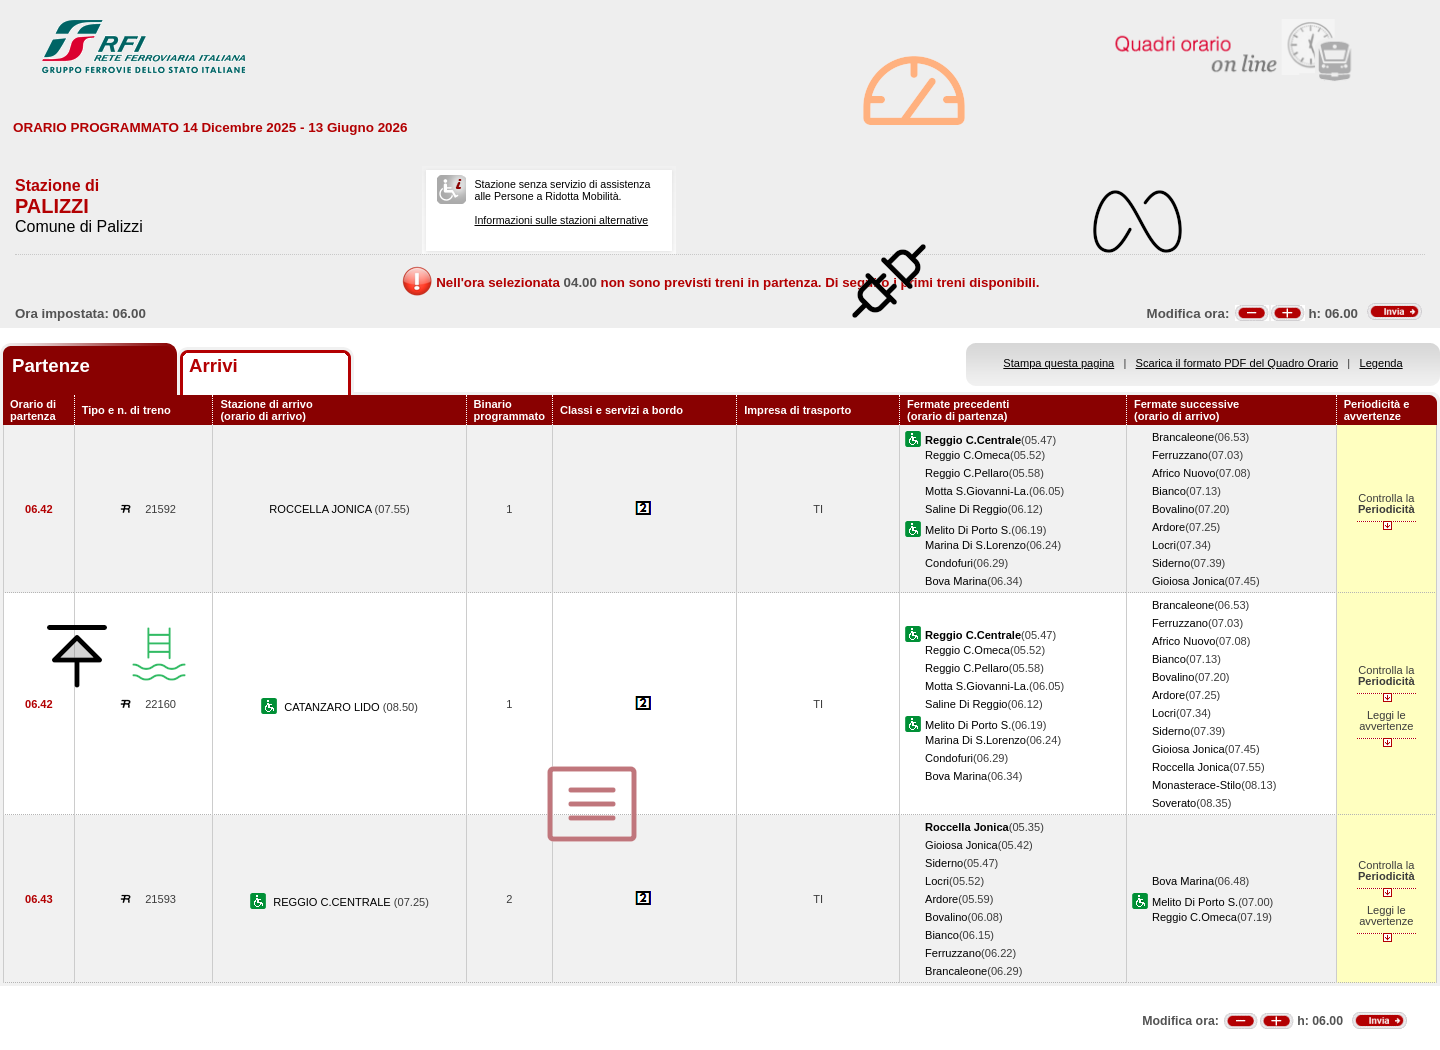 This screenshot has width=1440, height=1050. I want to click on connect or pair devices, so click(889, 281).